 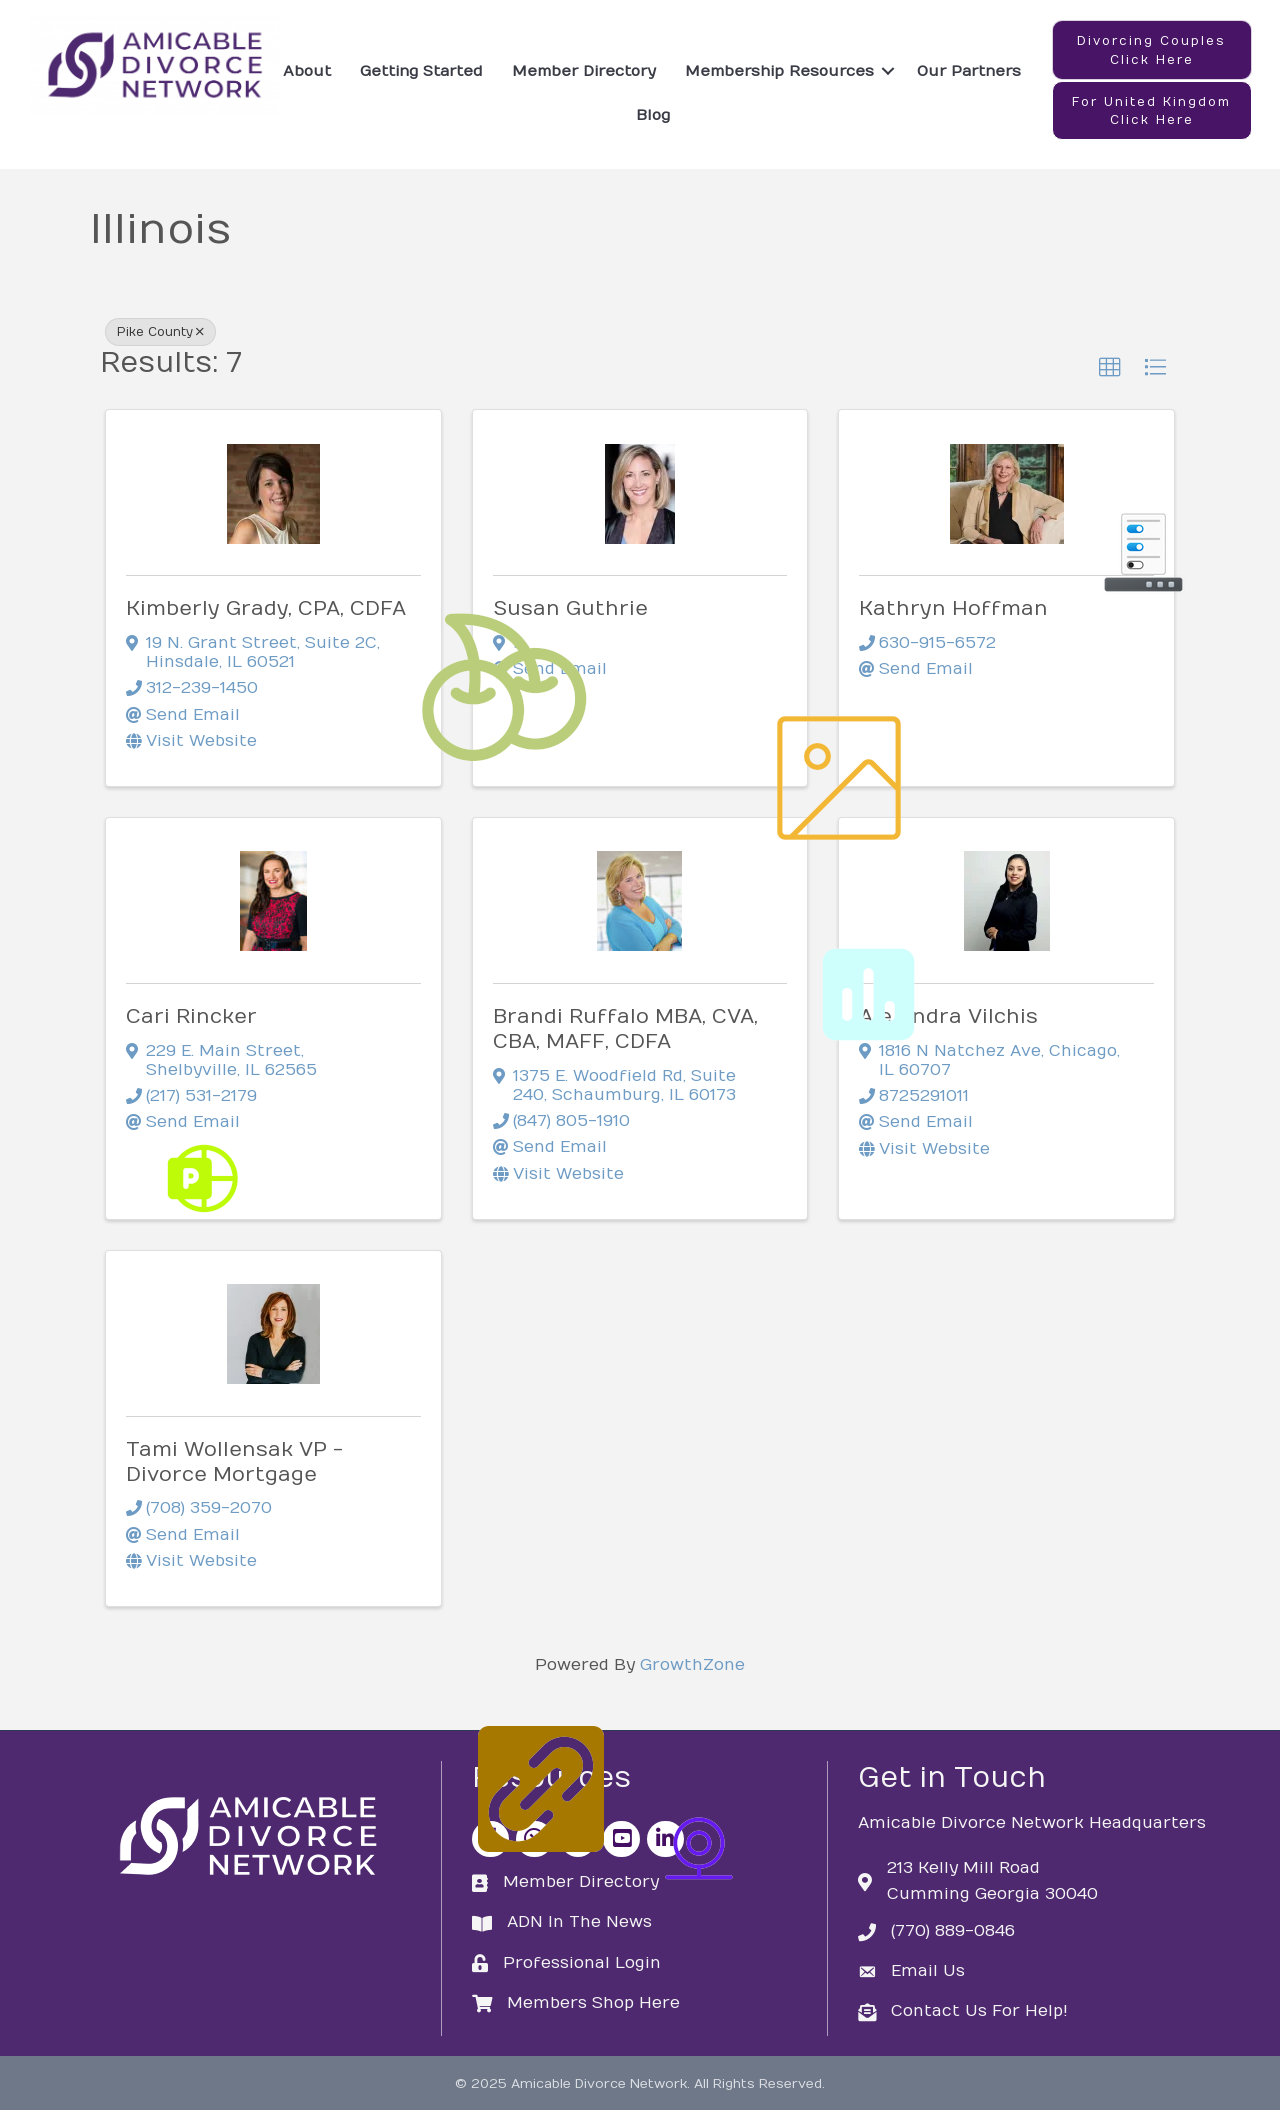 What do you see at coordinates (201, 1178) in the screenshot?
I see `open Microsoft PowerPoint` at bounding box center [201, 1178].